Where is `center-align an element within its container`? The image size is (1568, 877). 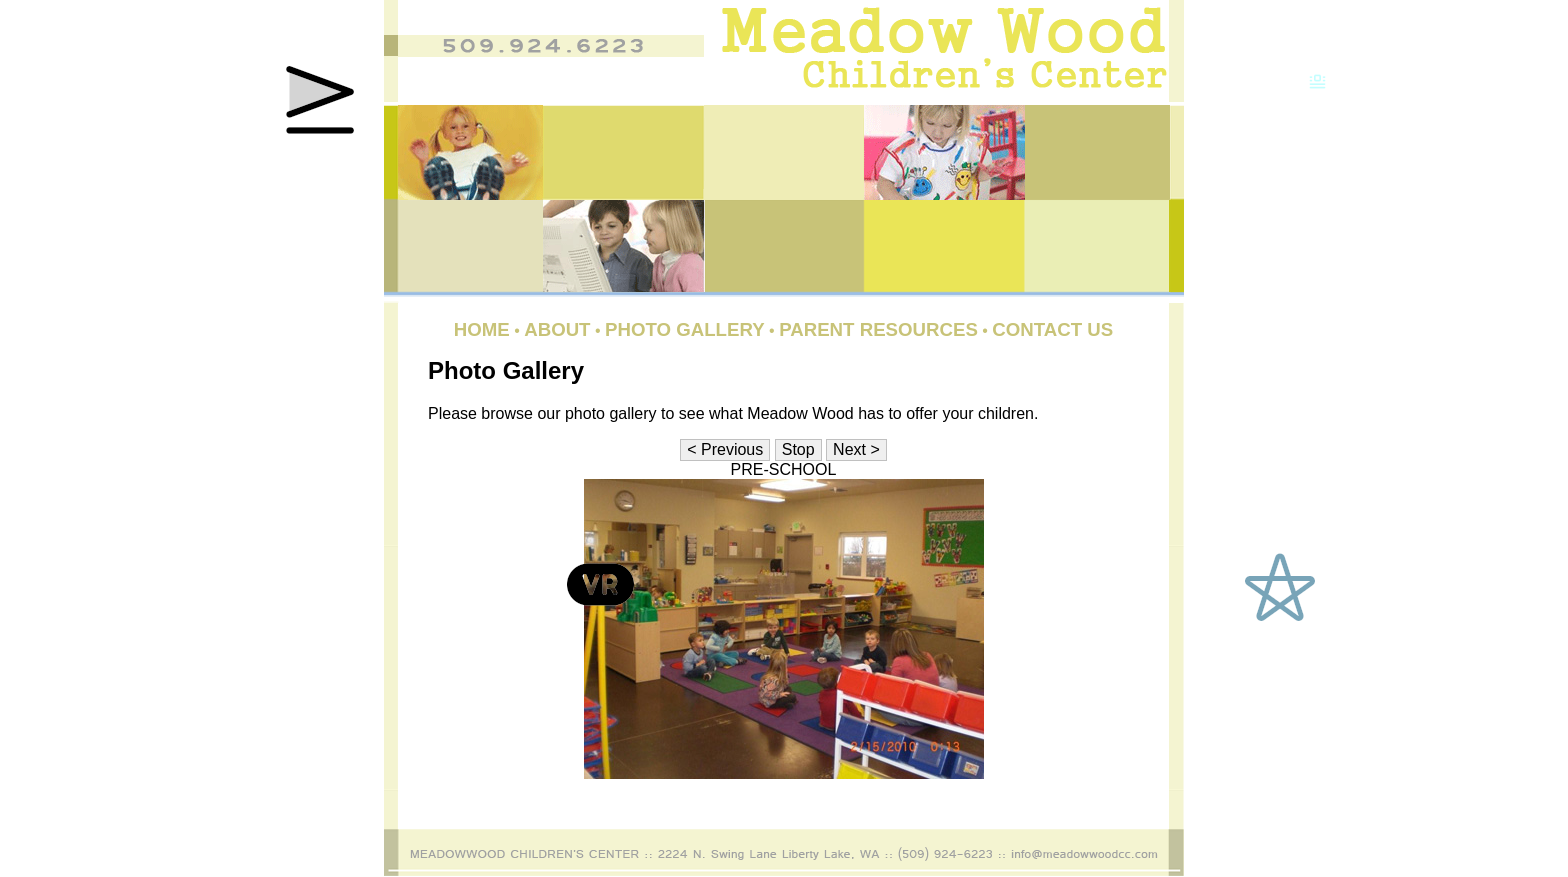 center-align an element within its container is located at coordinates (1317, 81).